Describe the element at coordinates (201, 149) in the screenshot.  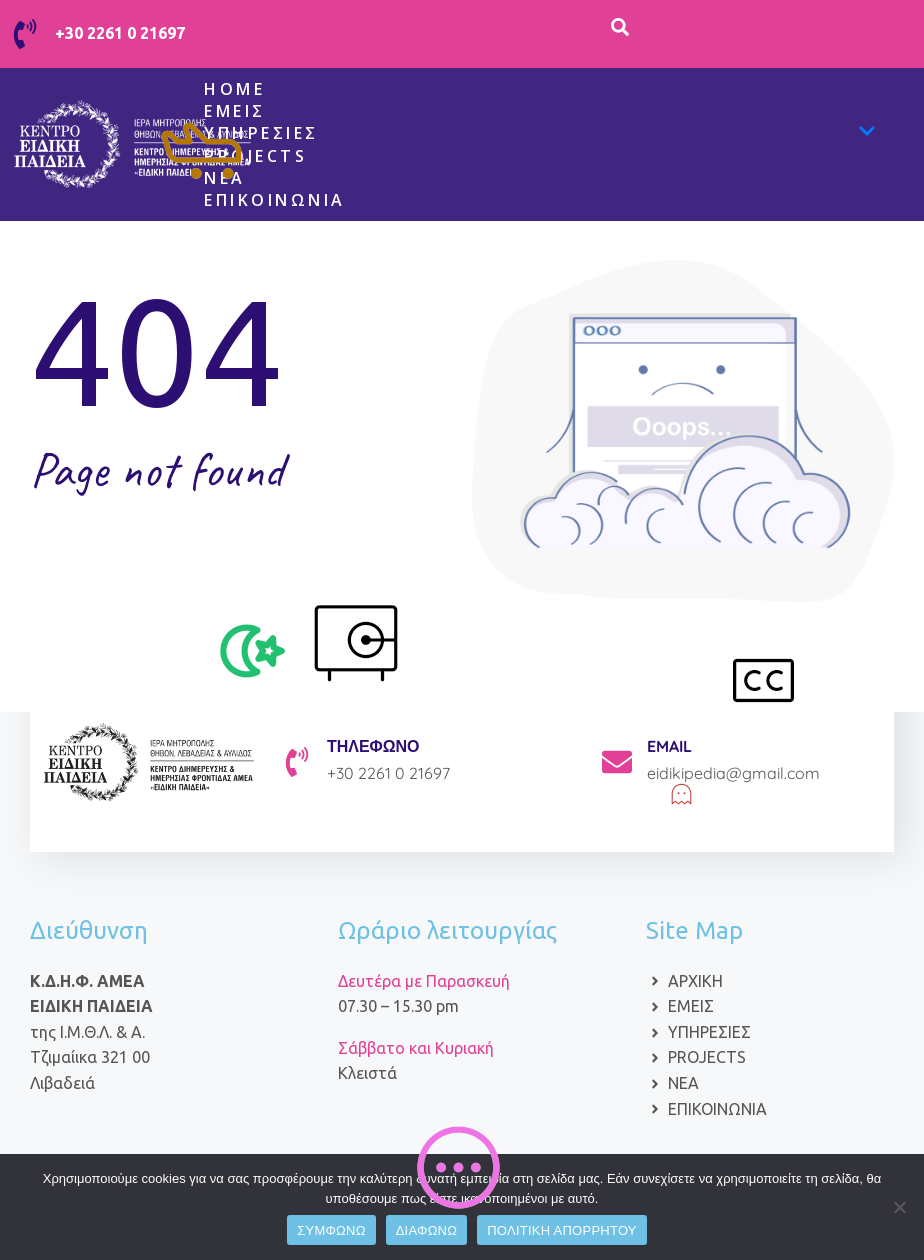
I see `flight has landed or is on the ground` at that location.